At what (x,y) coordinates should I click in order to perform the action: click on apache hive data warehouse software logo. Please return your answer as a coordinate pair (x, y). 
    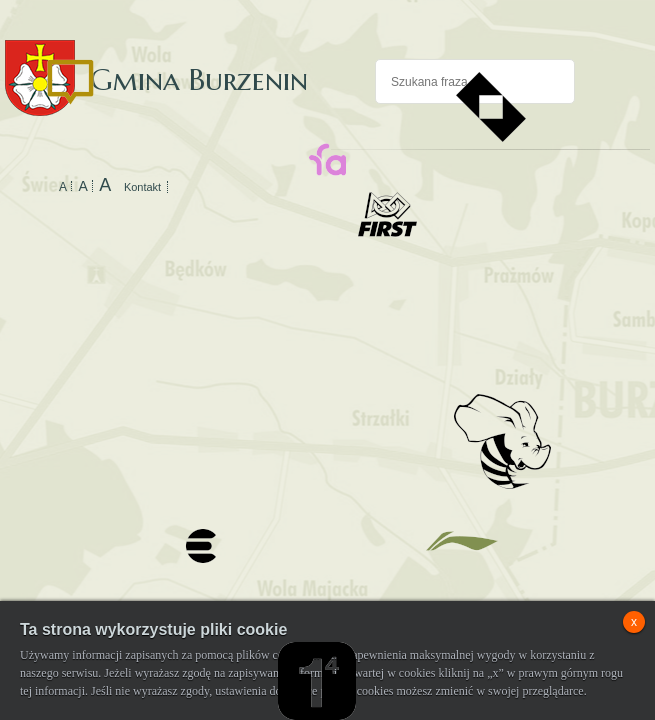
    Looking at the image, I should click on (502, 441).